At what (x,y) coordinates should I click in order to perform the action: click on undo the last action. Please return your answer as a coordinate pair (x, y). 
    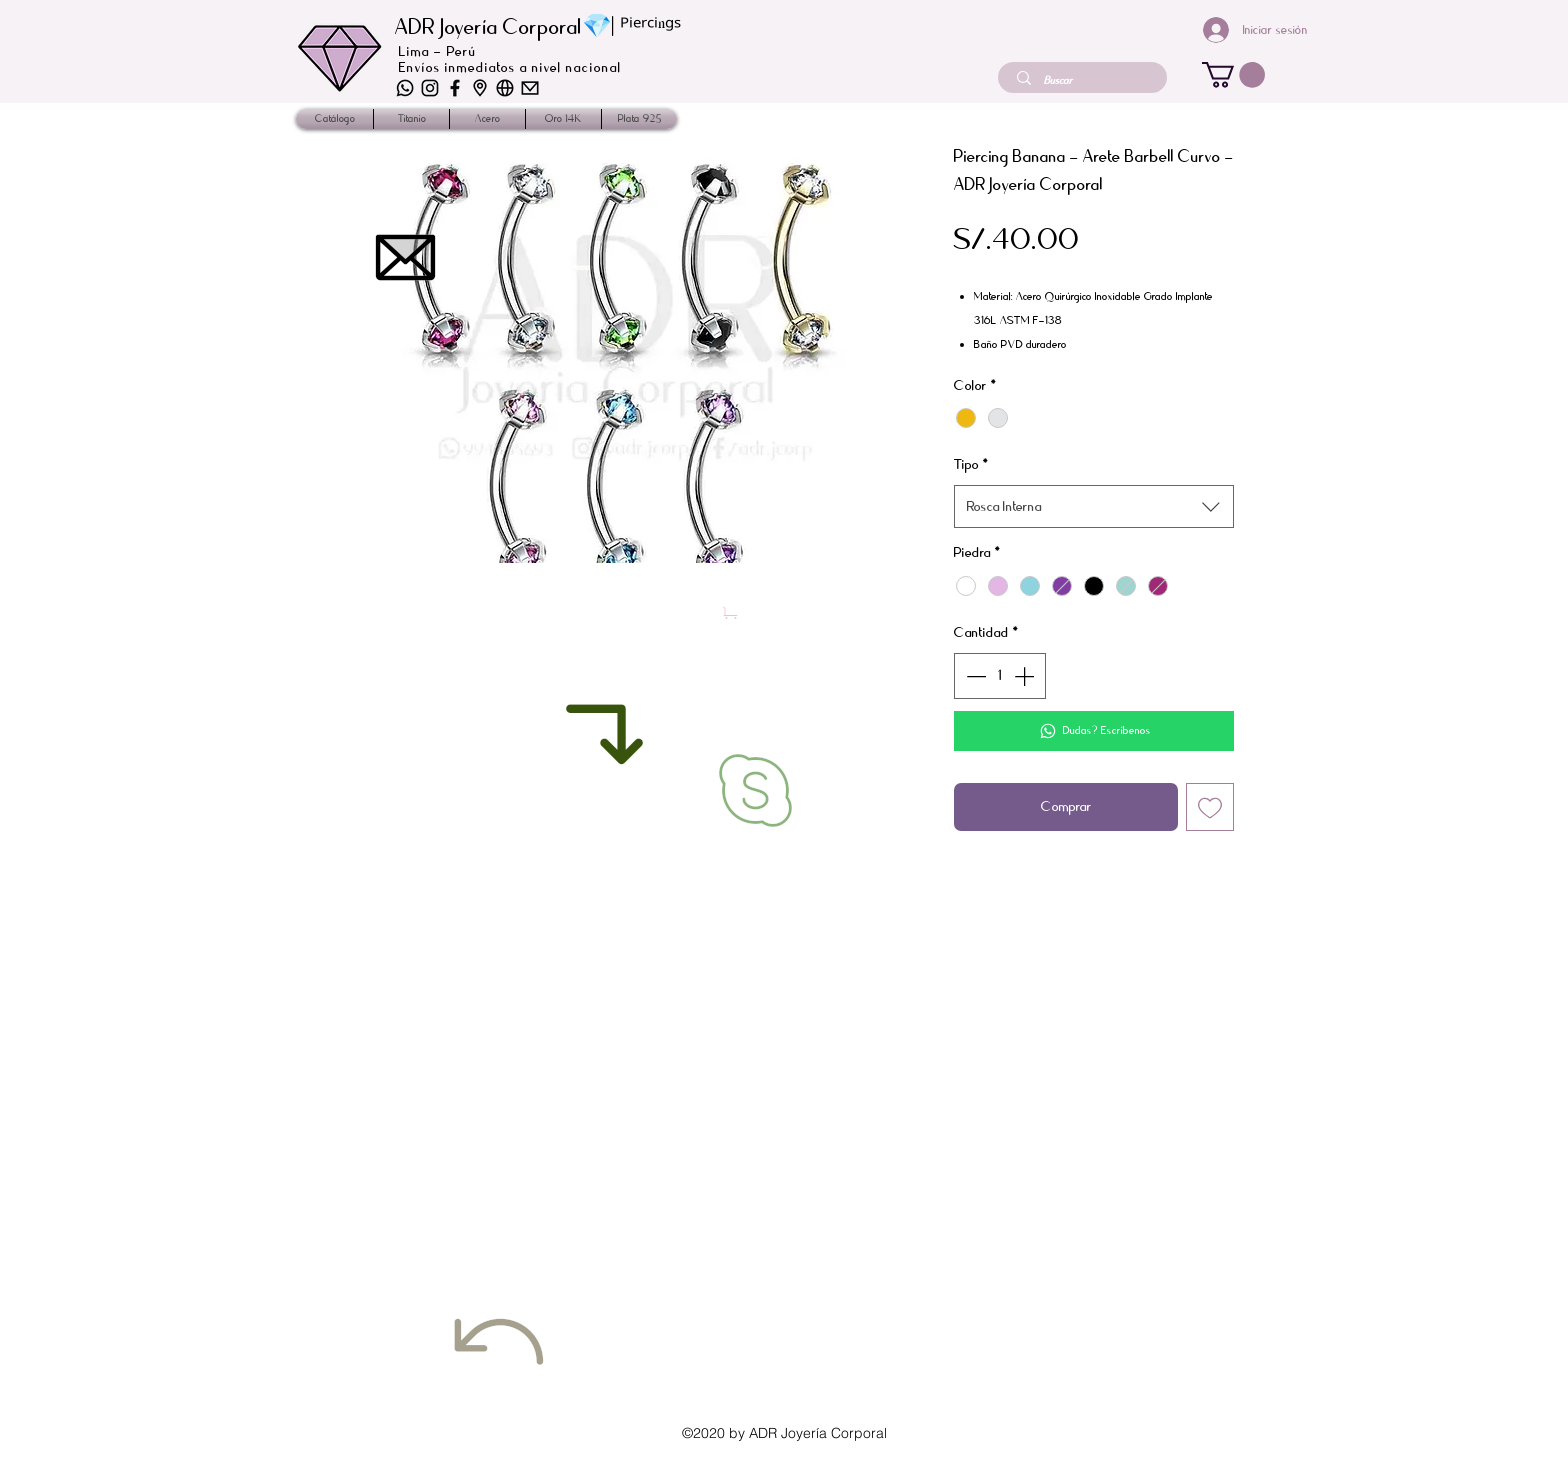
    Looking at the image, I should click on (500, 1338).